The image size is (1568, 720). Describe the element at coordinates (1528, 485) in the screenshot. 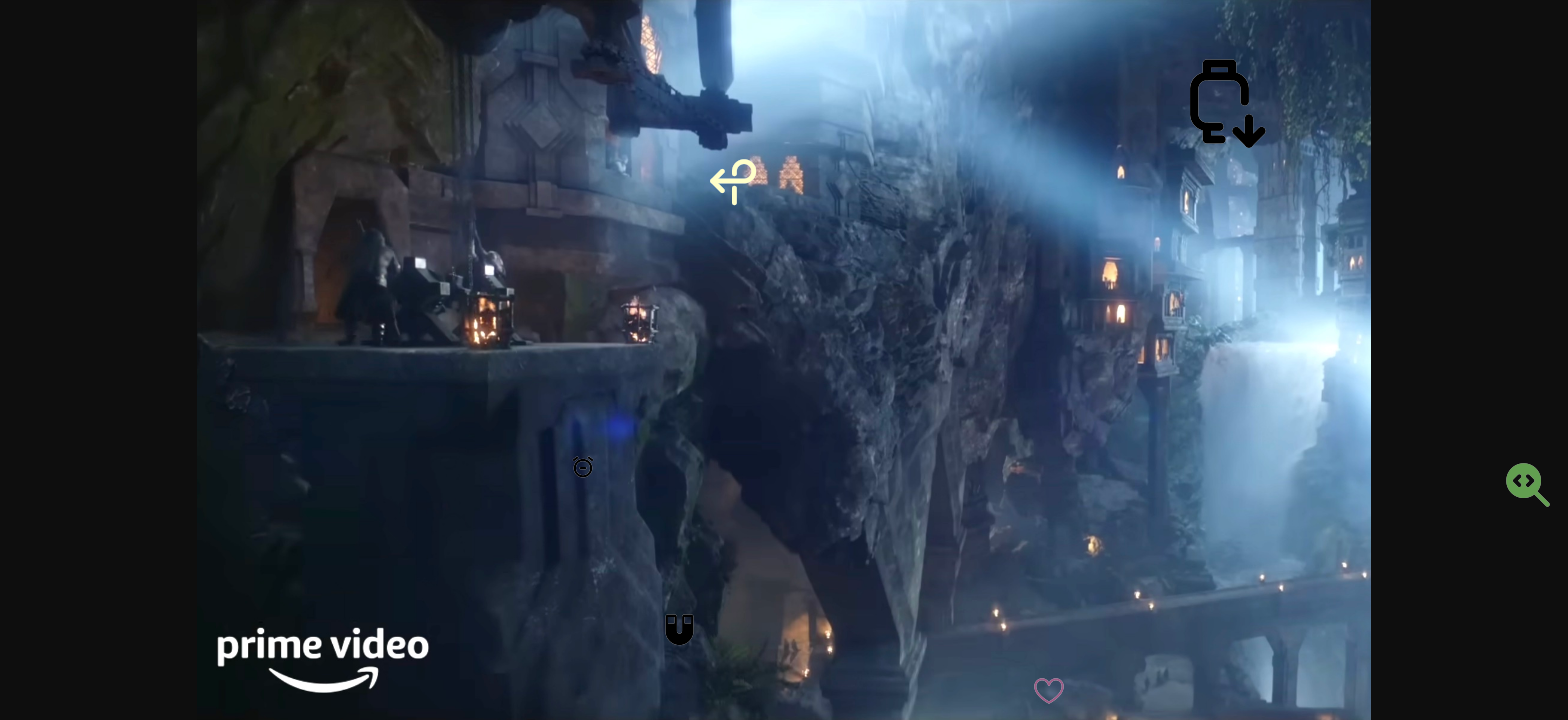

I see `search or inspect code` at that location.